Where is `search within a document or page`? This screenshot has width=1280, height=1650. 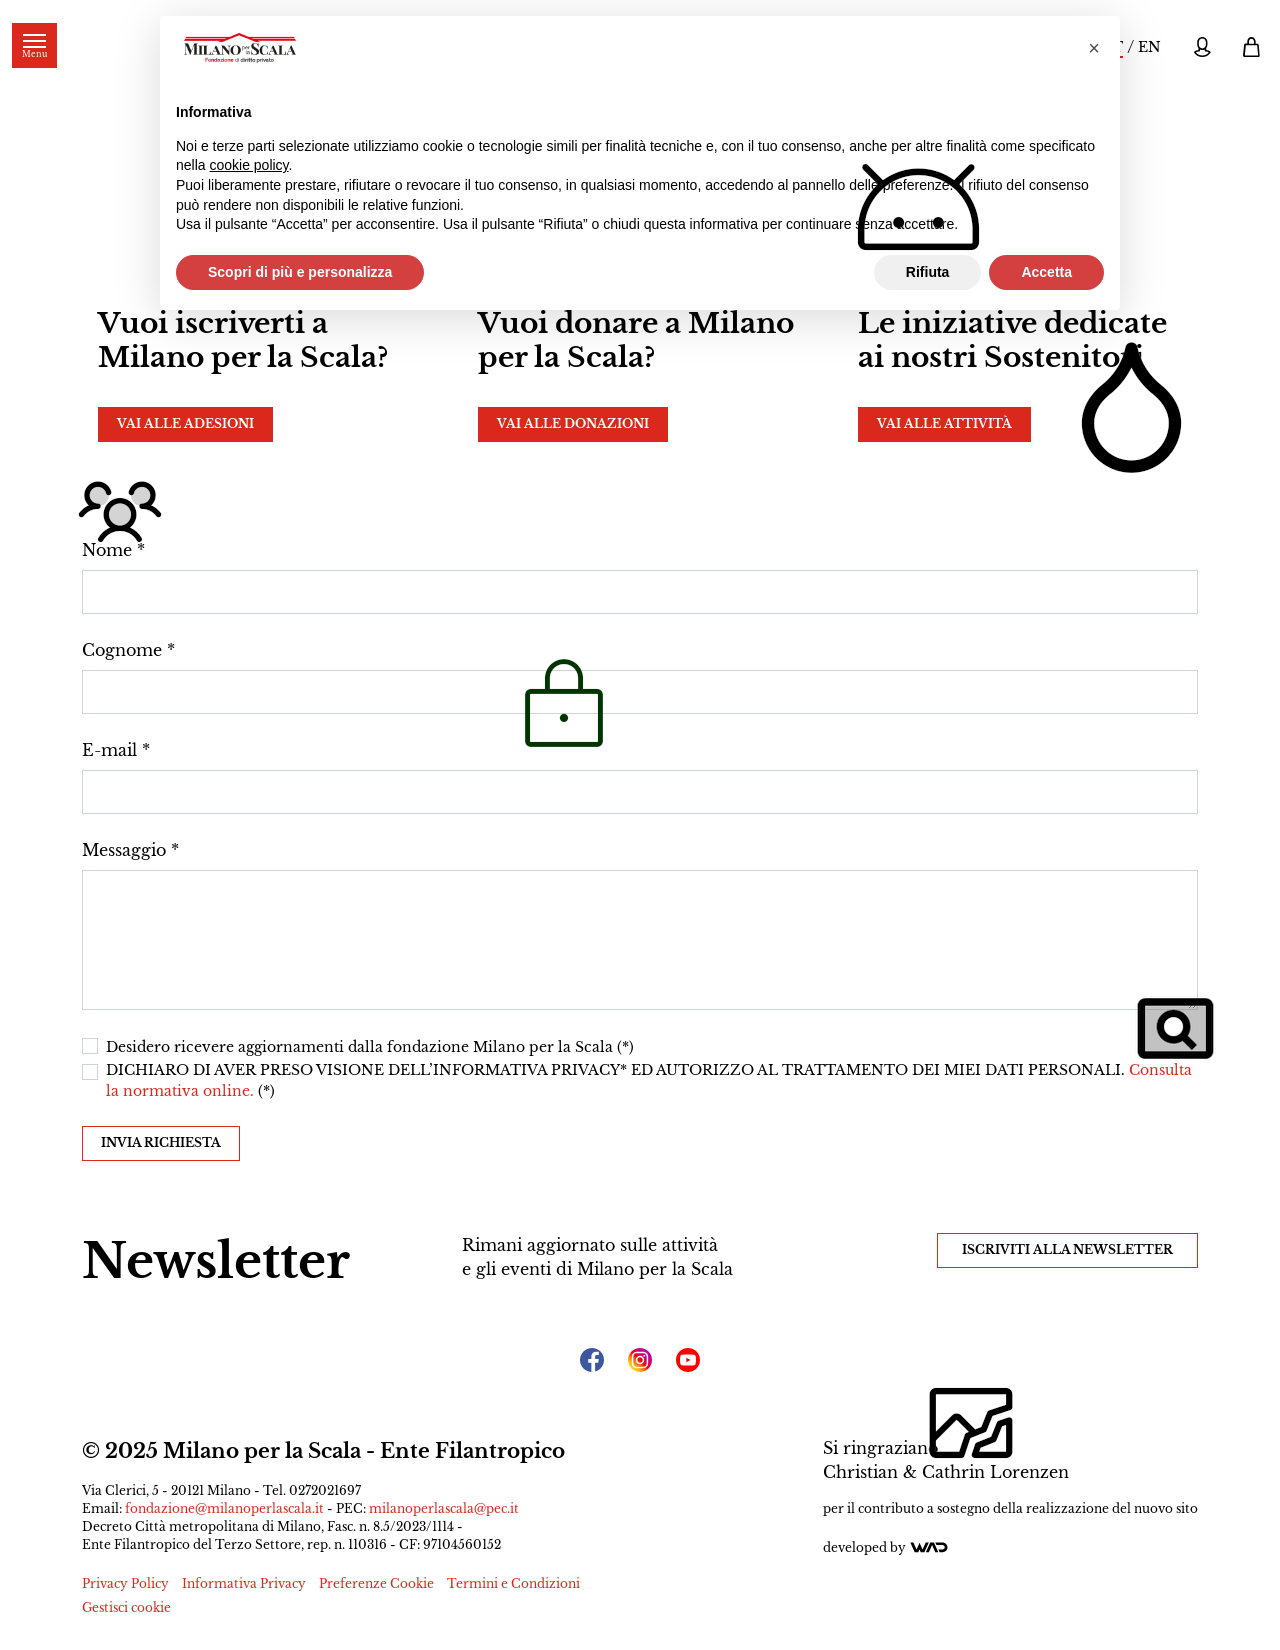 search within a document or page is located at coordinates (1175, 1028).